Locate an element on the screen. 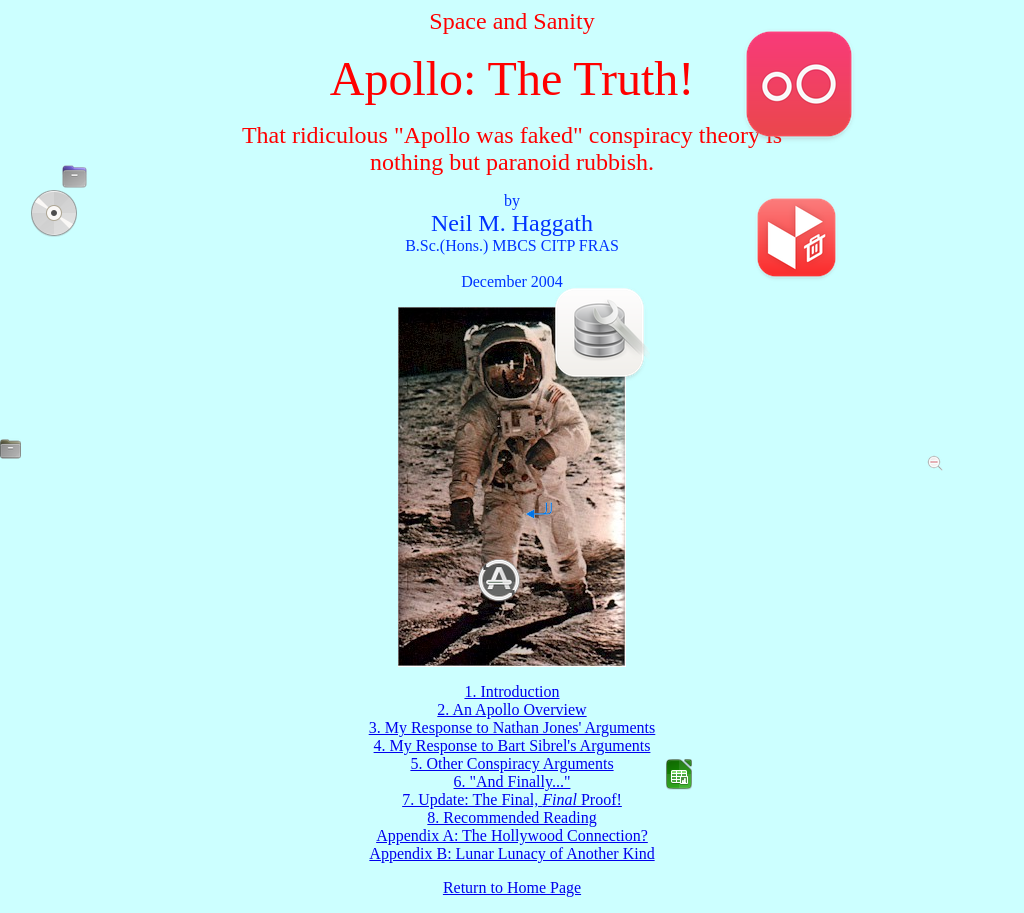  open the file manager is located at coordinates (74, 176).